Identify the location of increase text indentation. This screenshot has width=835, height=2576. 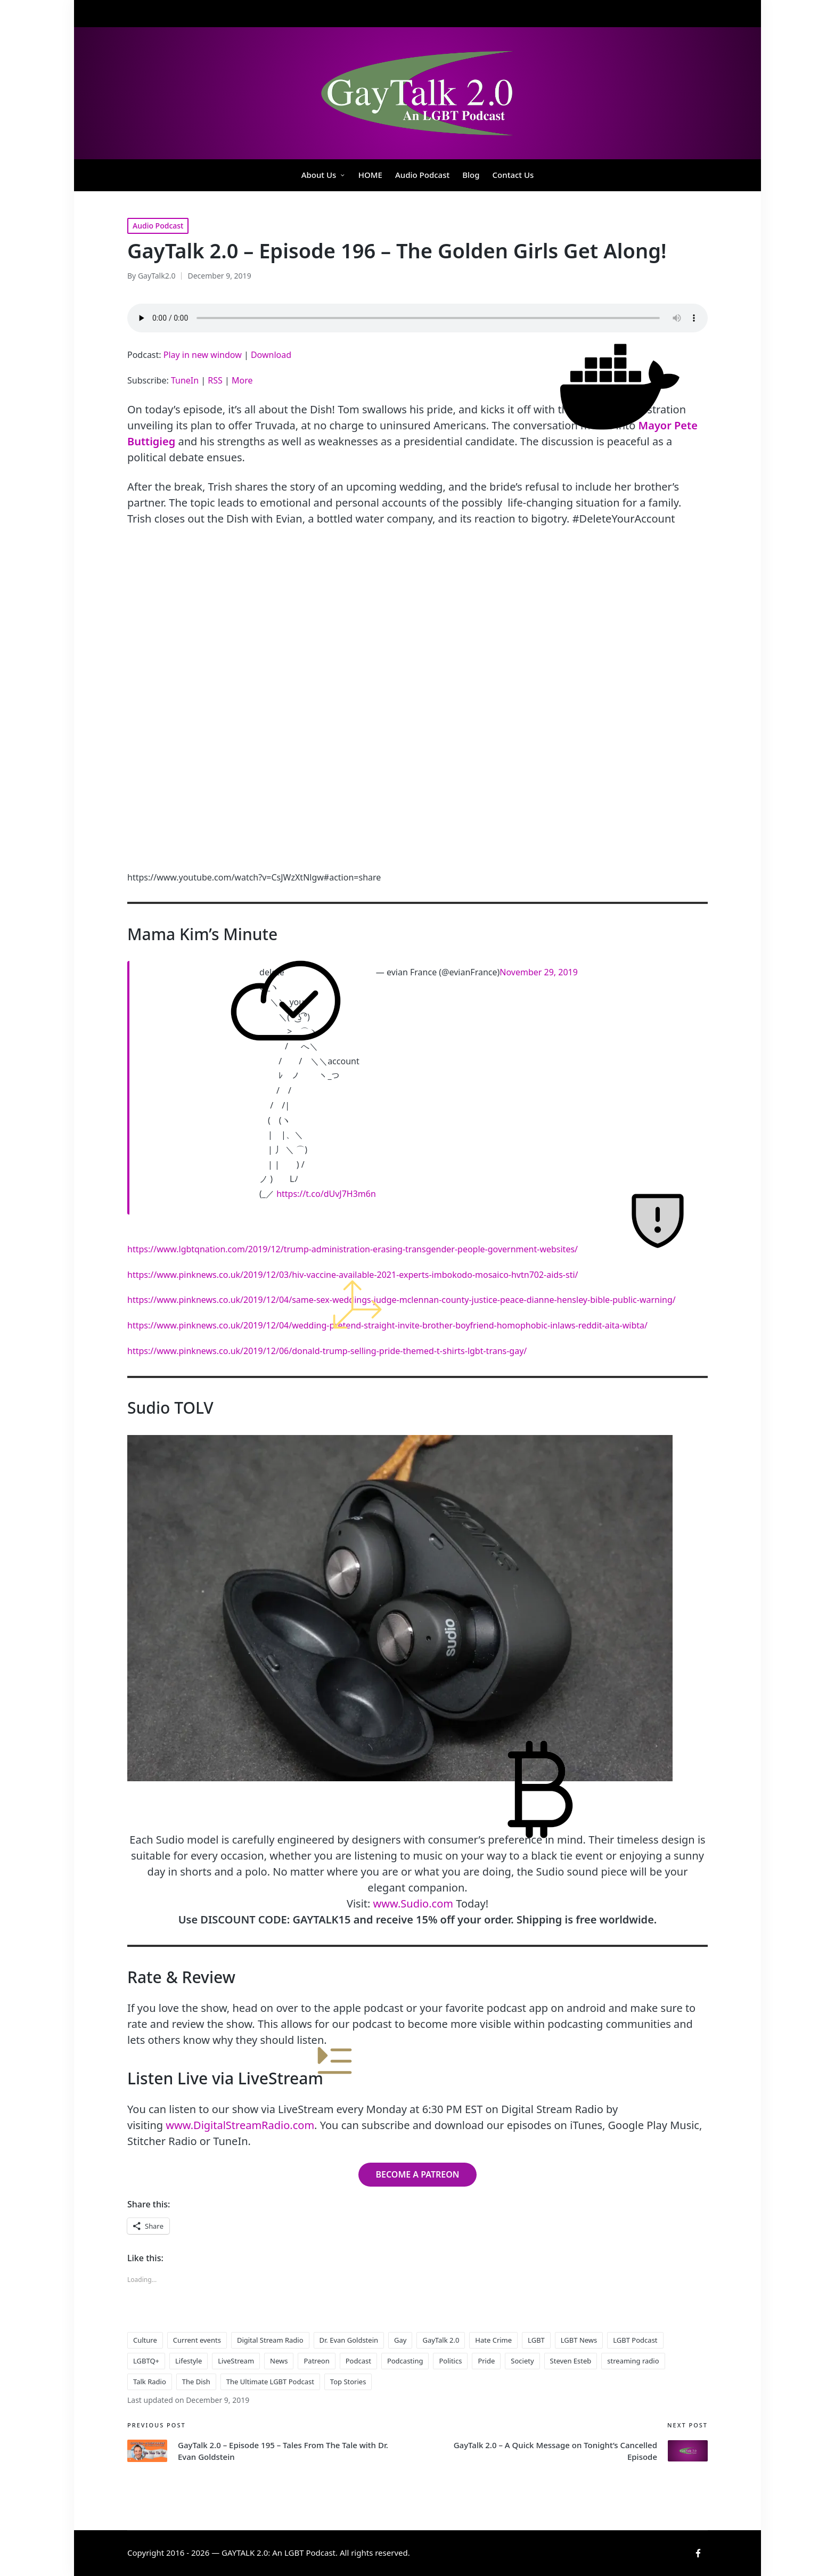
(334, 2061).